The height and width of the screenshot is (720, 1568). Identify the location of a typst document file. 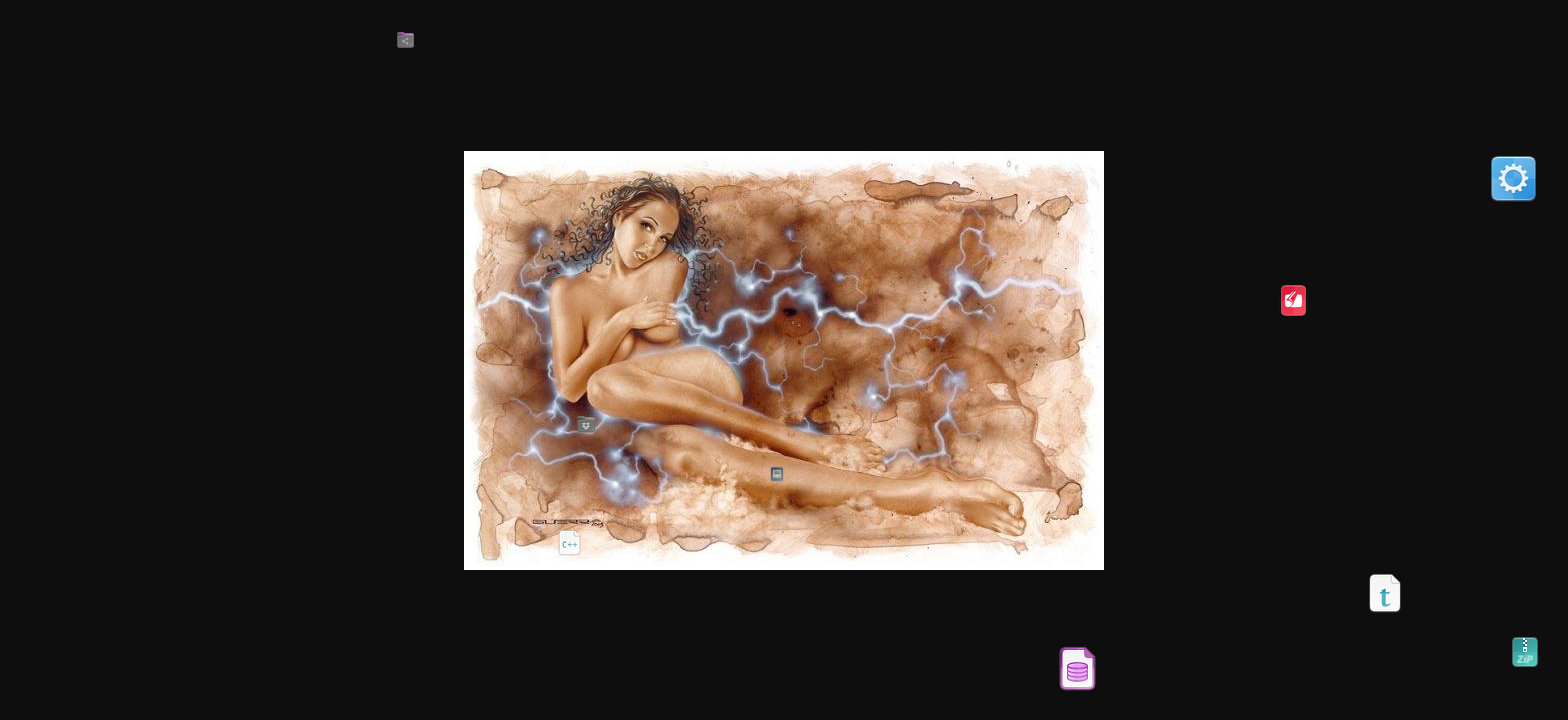
(1385, 593).